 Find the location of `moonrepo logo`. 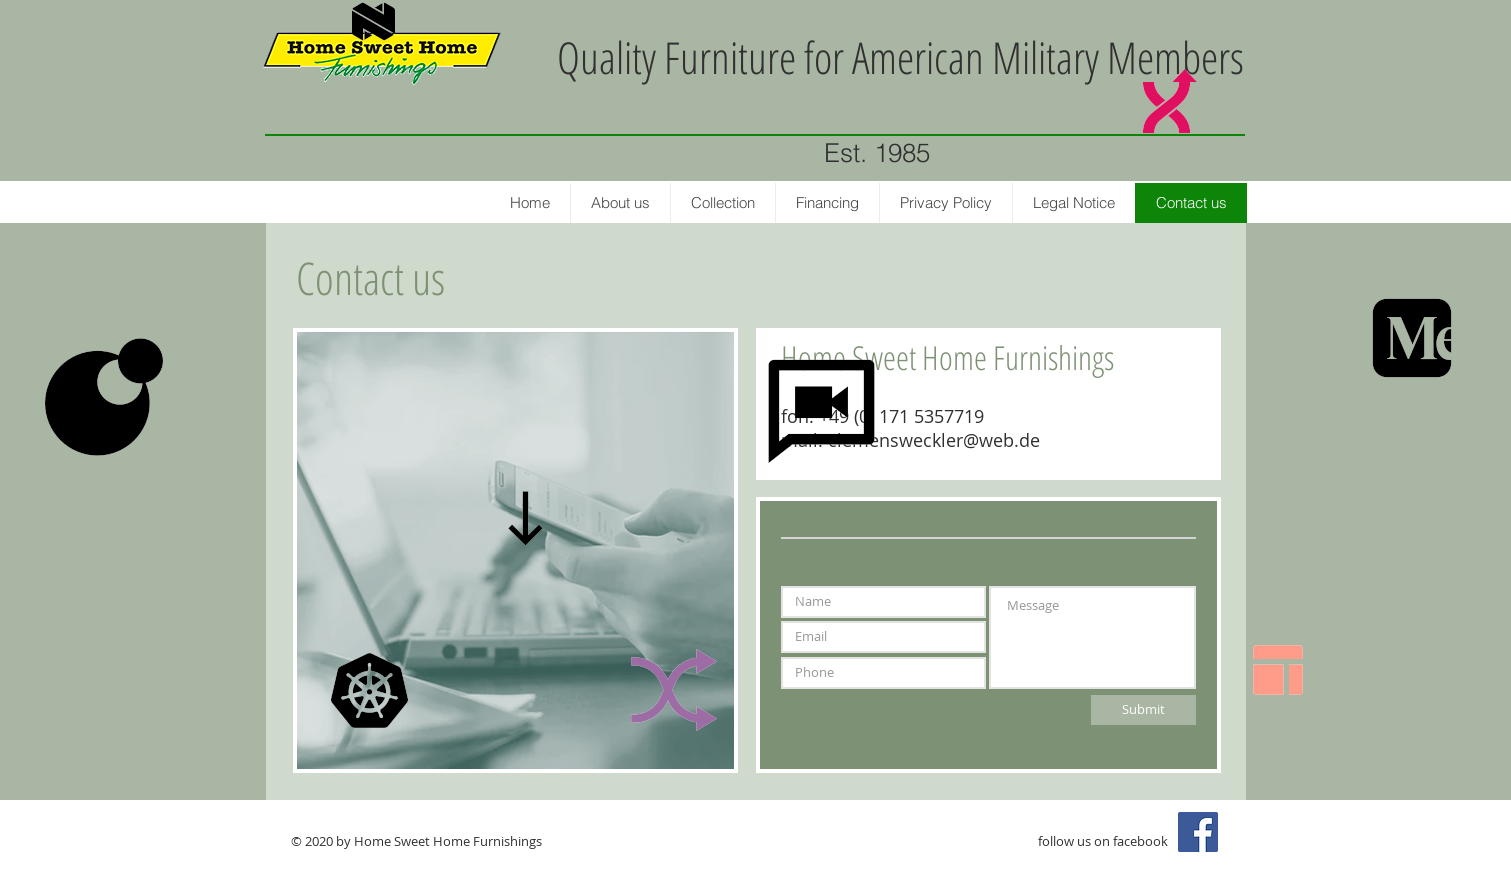

moonrepo logo is located at coordinates (104, 397).